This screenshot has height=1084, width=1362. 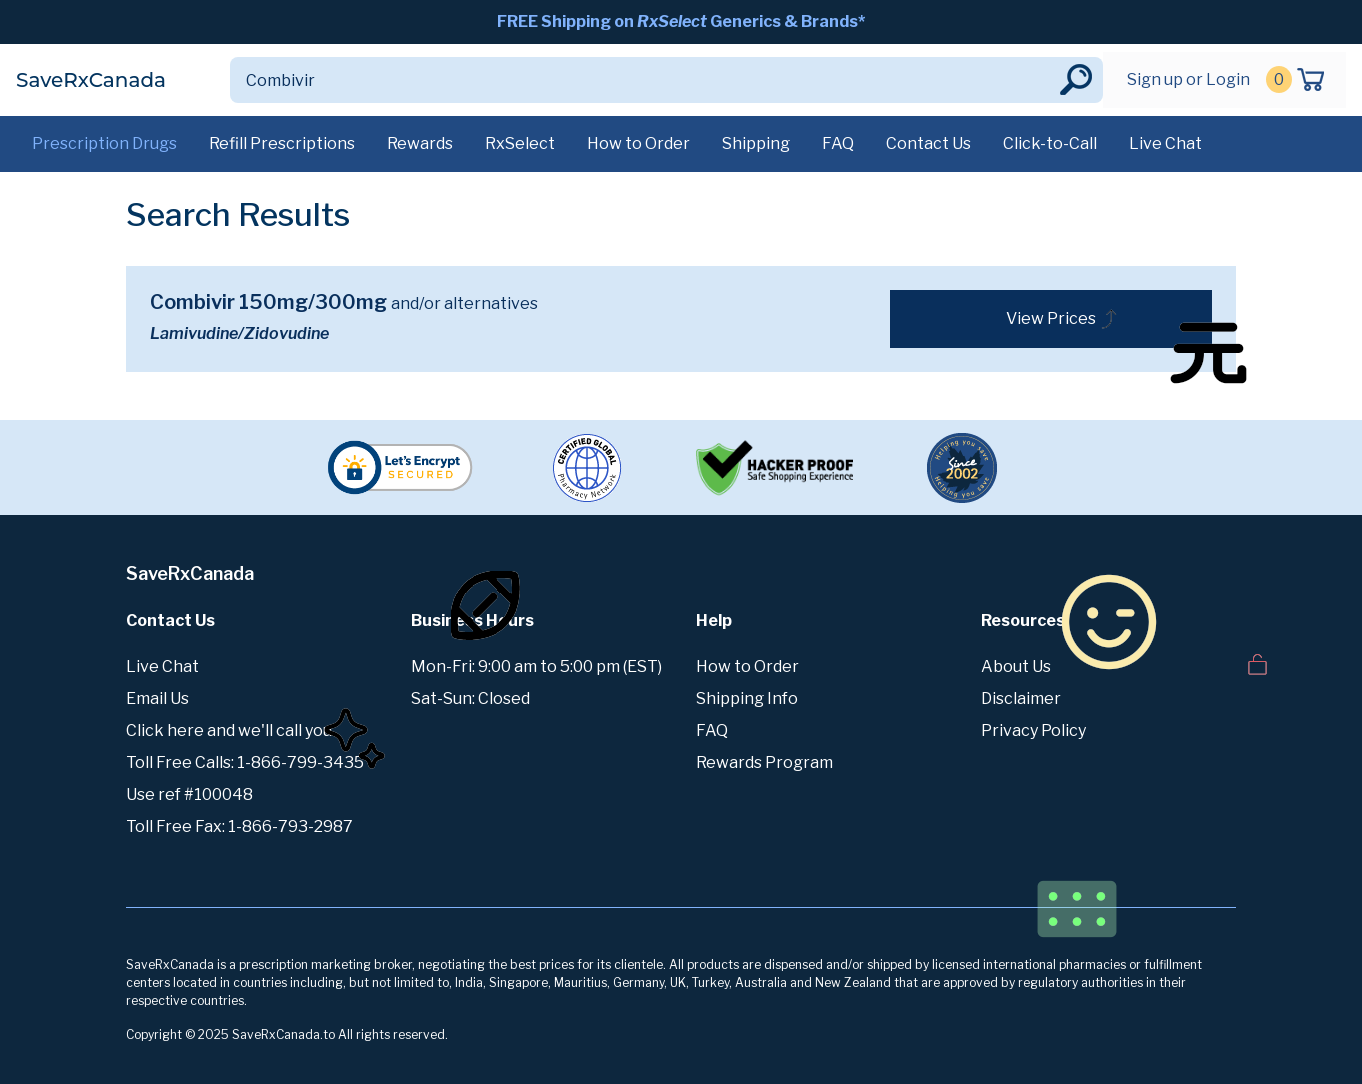 I want to click on go back and up in navigation, so click(x=1109, y=319).